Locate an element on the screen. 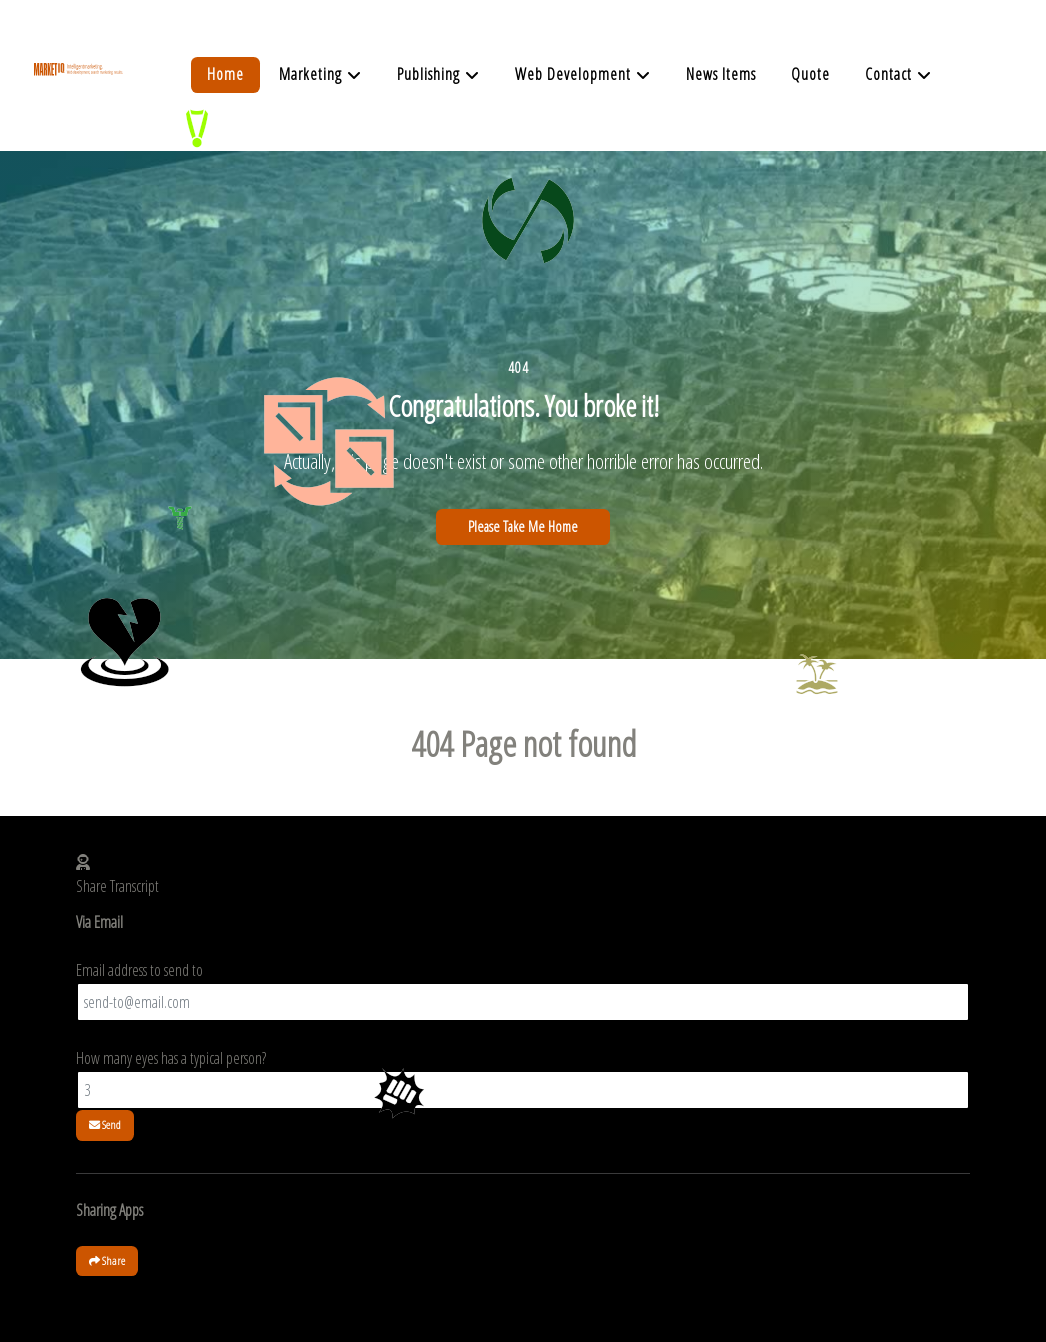  view achievements or awards is located at coordinates (197, 128).